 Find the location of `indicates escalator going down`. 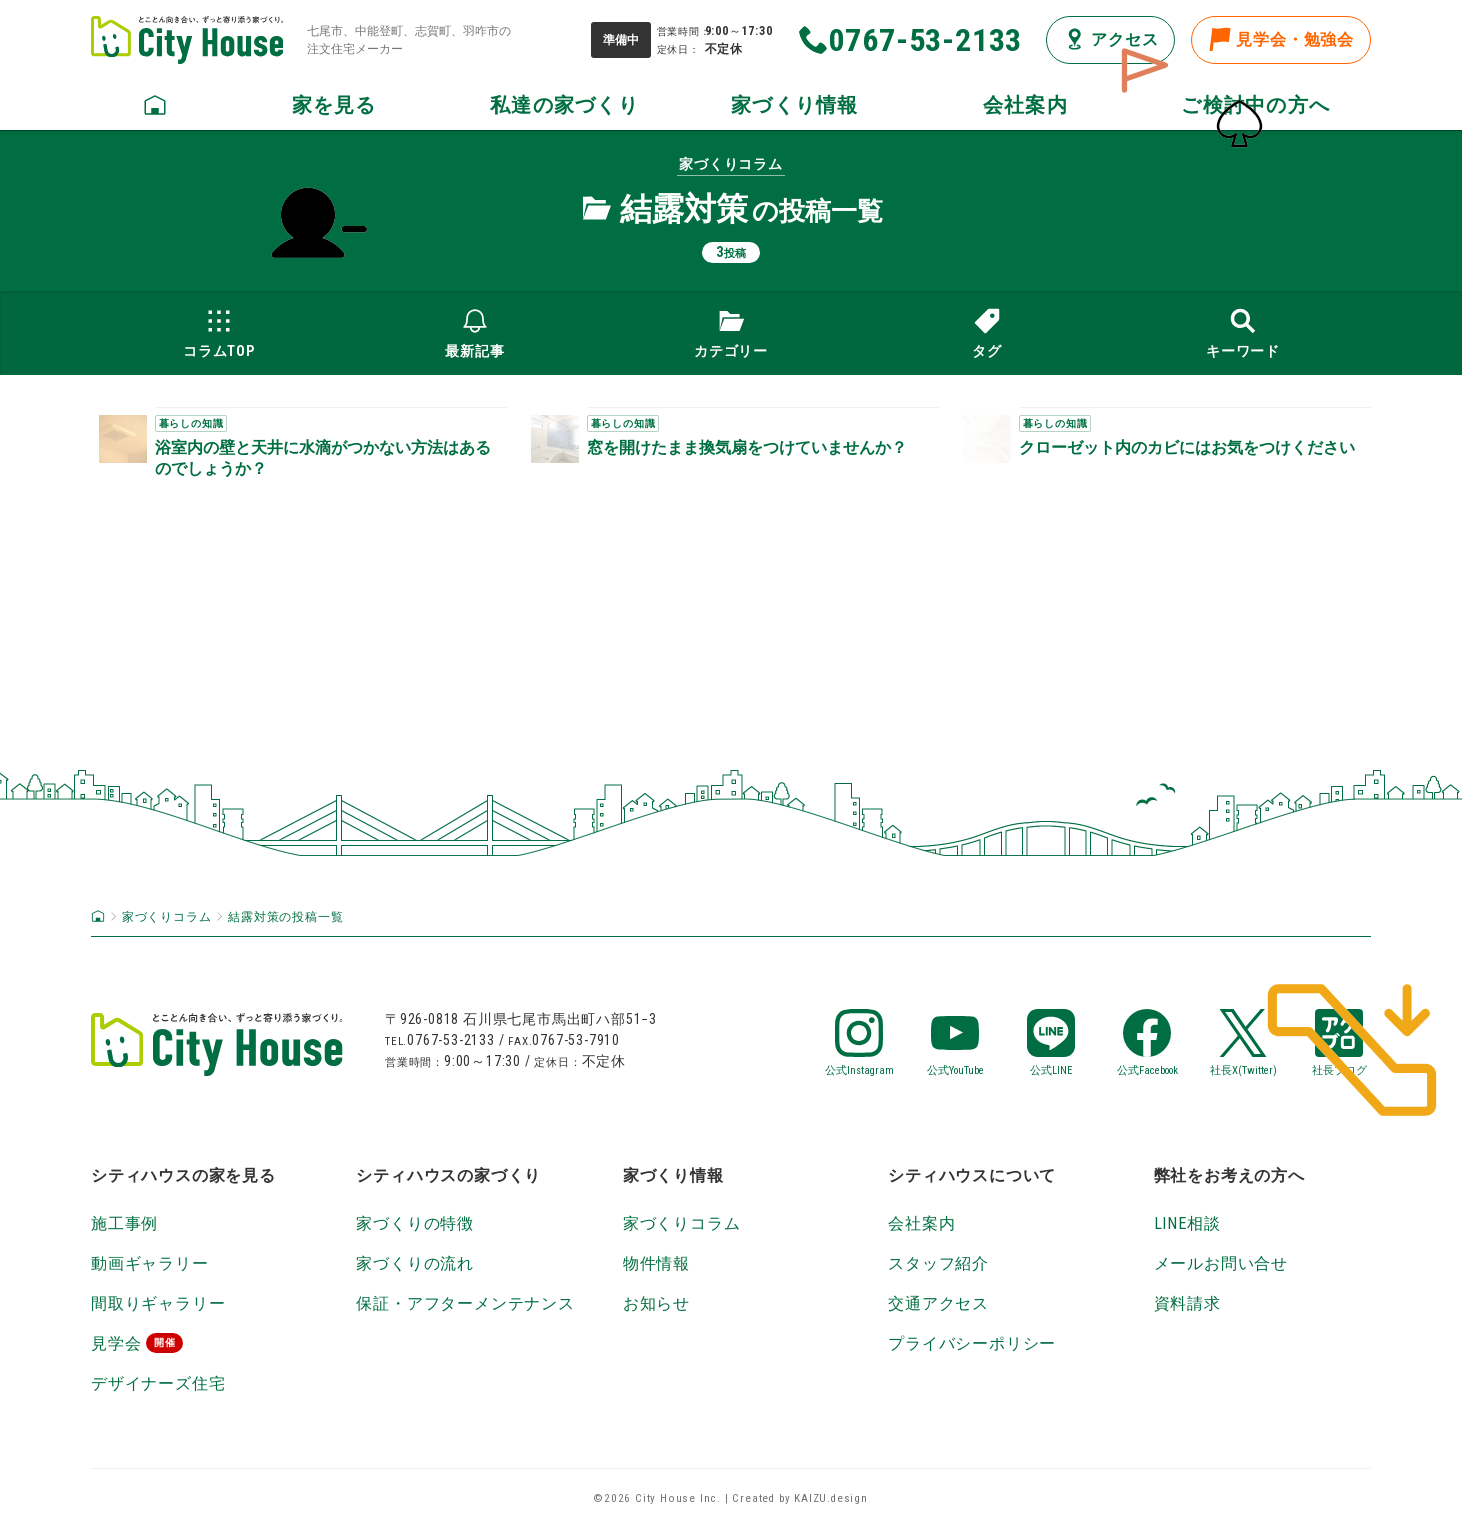

indicates escalator going down is located at coordinates (1352, 1050).